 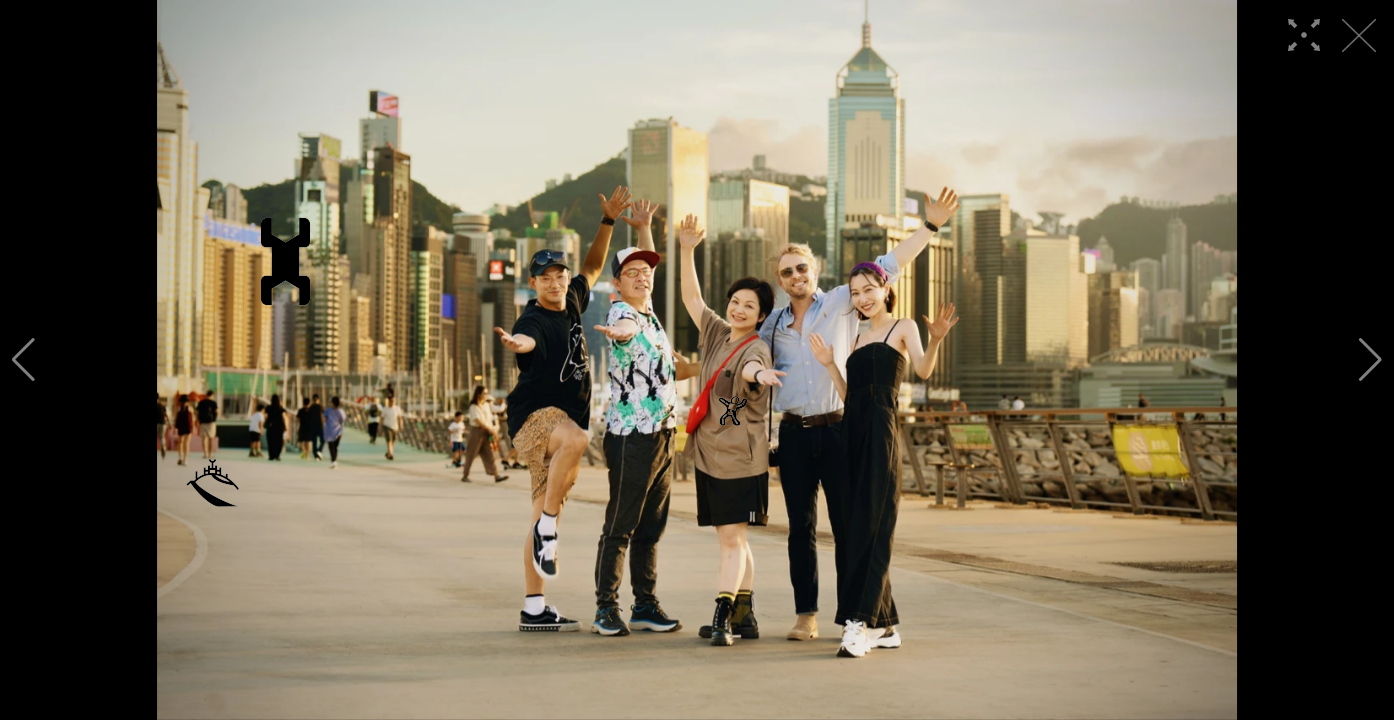 I want to click on view fortified settlement or stronghold location, so click(x=212, y=481).